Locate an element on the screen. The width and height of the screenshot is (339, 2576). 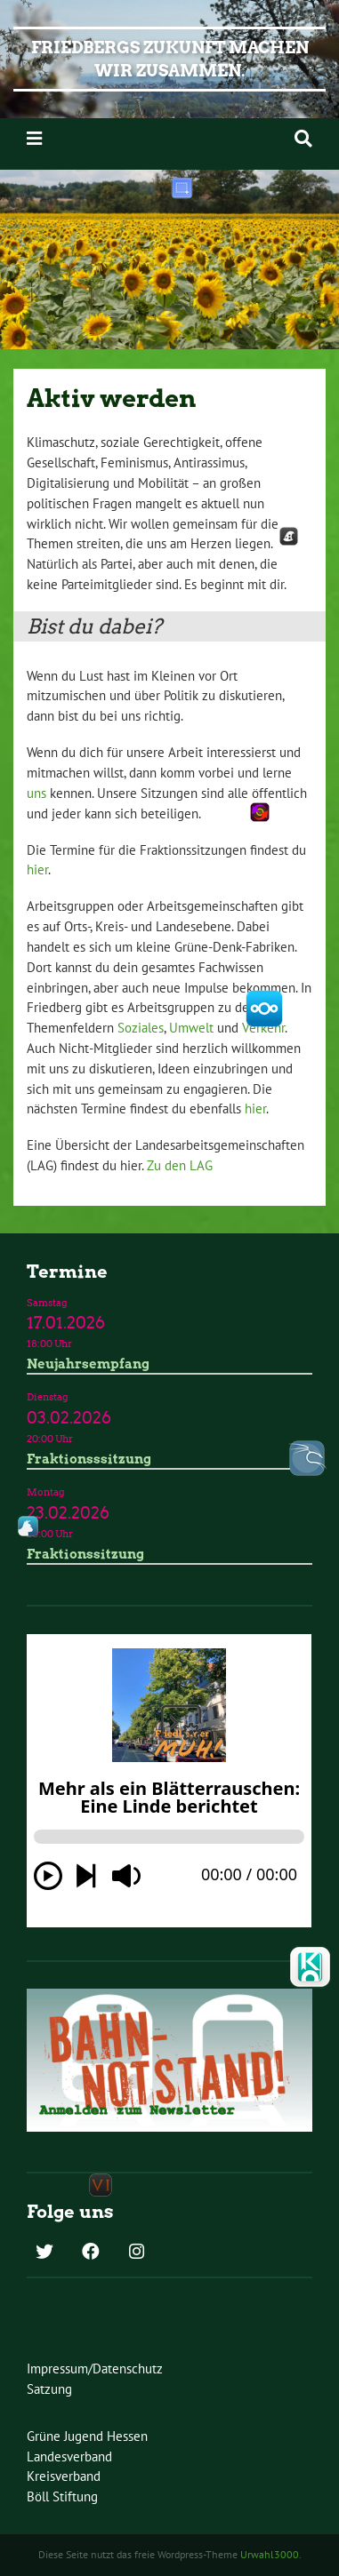
open gabutdm download manager app is located at coordinates (260, 812).